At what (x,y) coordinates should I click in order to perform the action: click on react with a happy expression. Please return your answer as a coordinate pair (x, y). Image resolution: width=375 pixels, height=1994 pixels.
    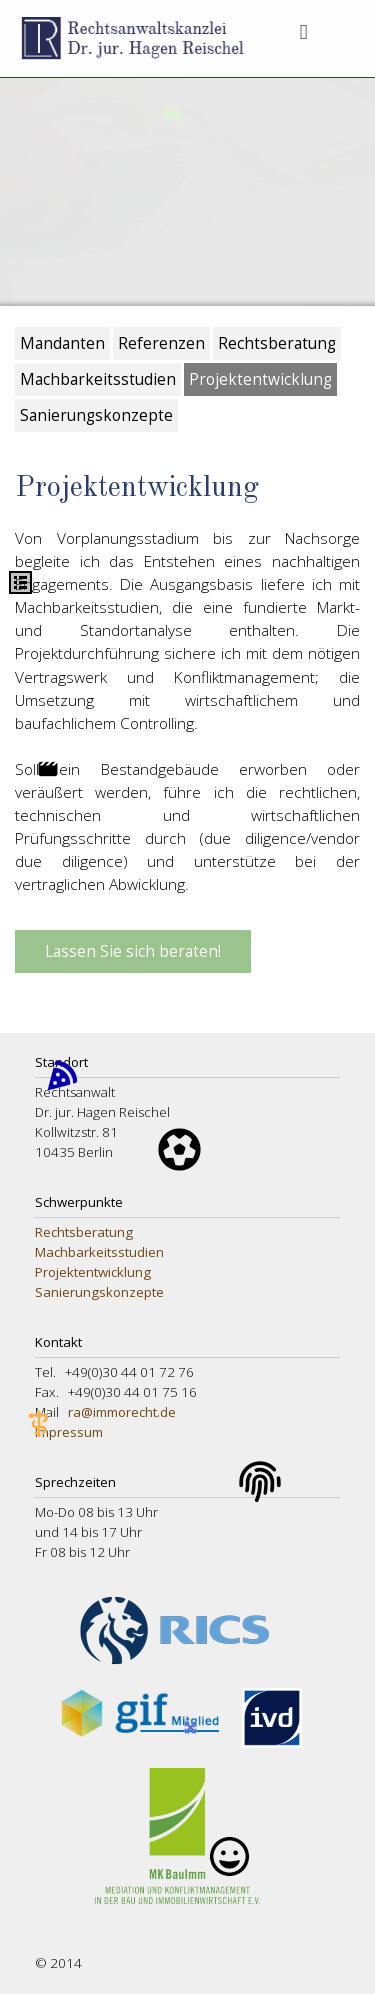
    Looking at the image, I should click on (229, 1856).